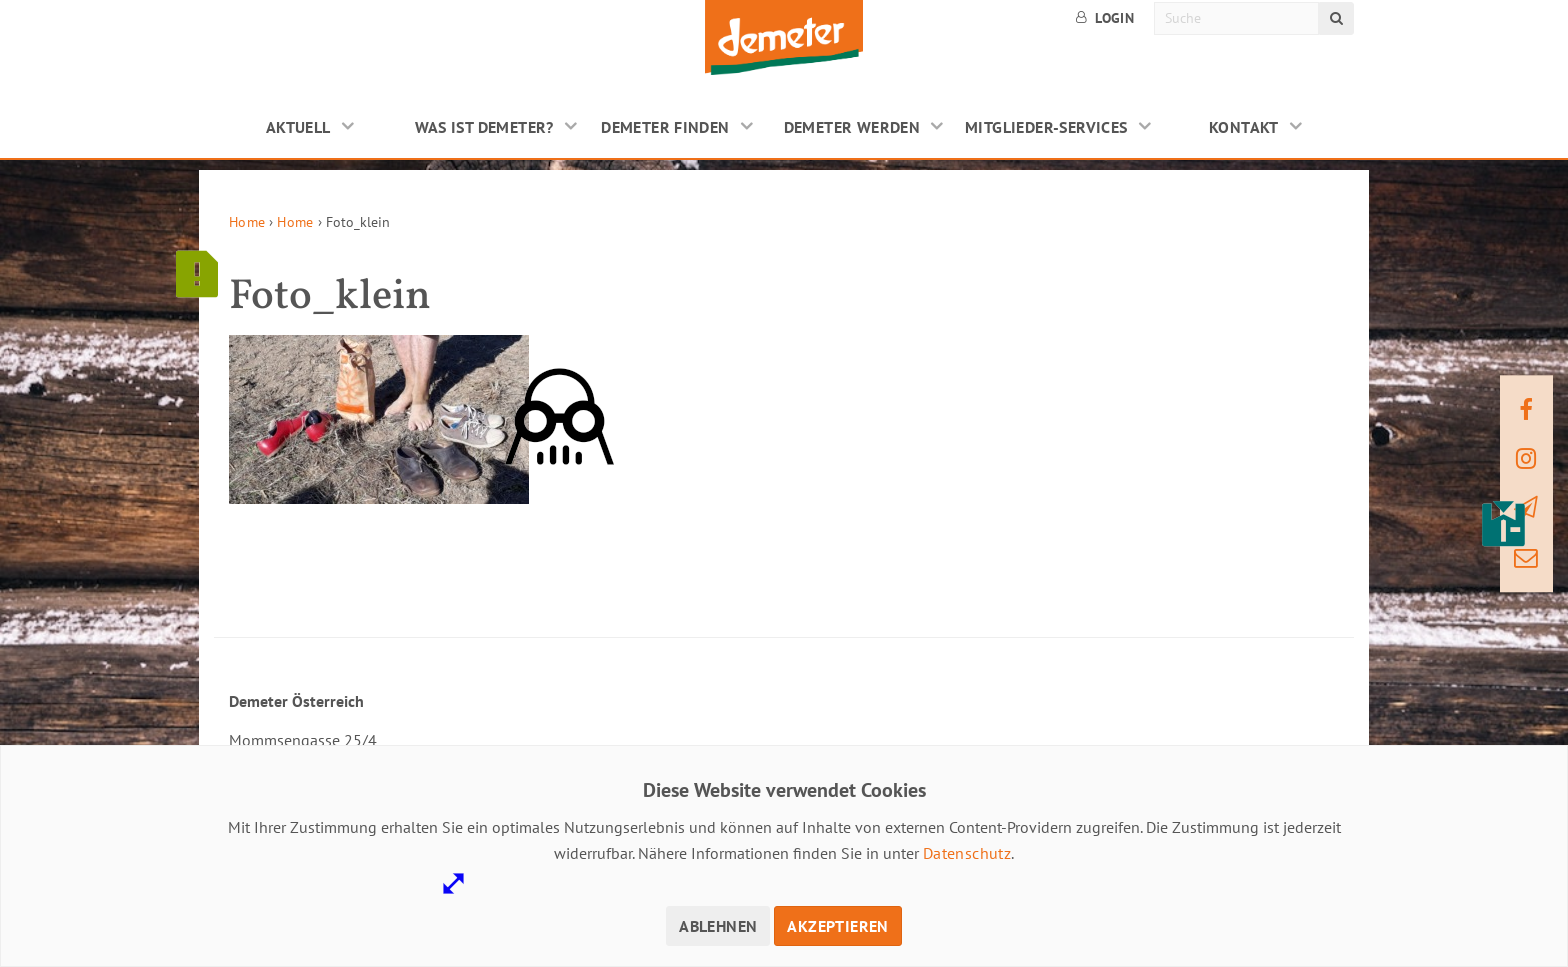 Image resolution: width=1568 pixels, height=967 pixels. What do you see at coordinates (559, 416) in the screenshot?
I see `toggle dark mode extension` at bounding box center [559, 416].